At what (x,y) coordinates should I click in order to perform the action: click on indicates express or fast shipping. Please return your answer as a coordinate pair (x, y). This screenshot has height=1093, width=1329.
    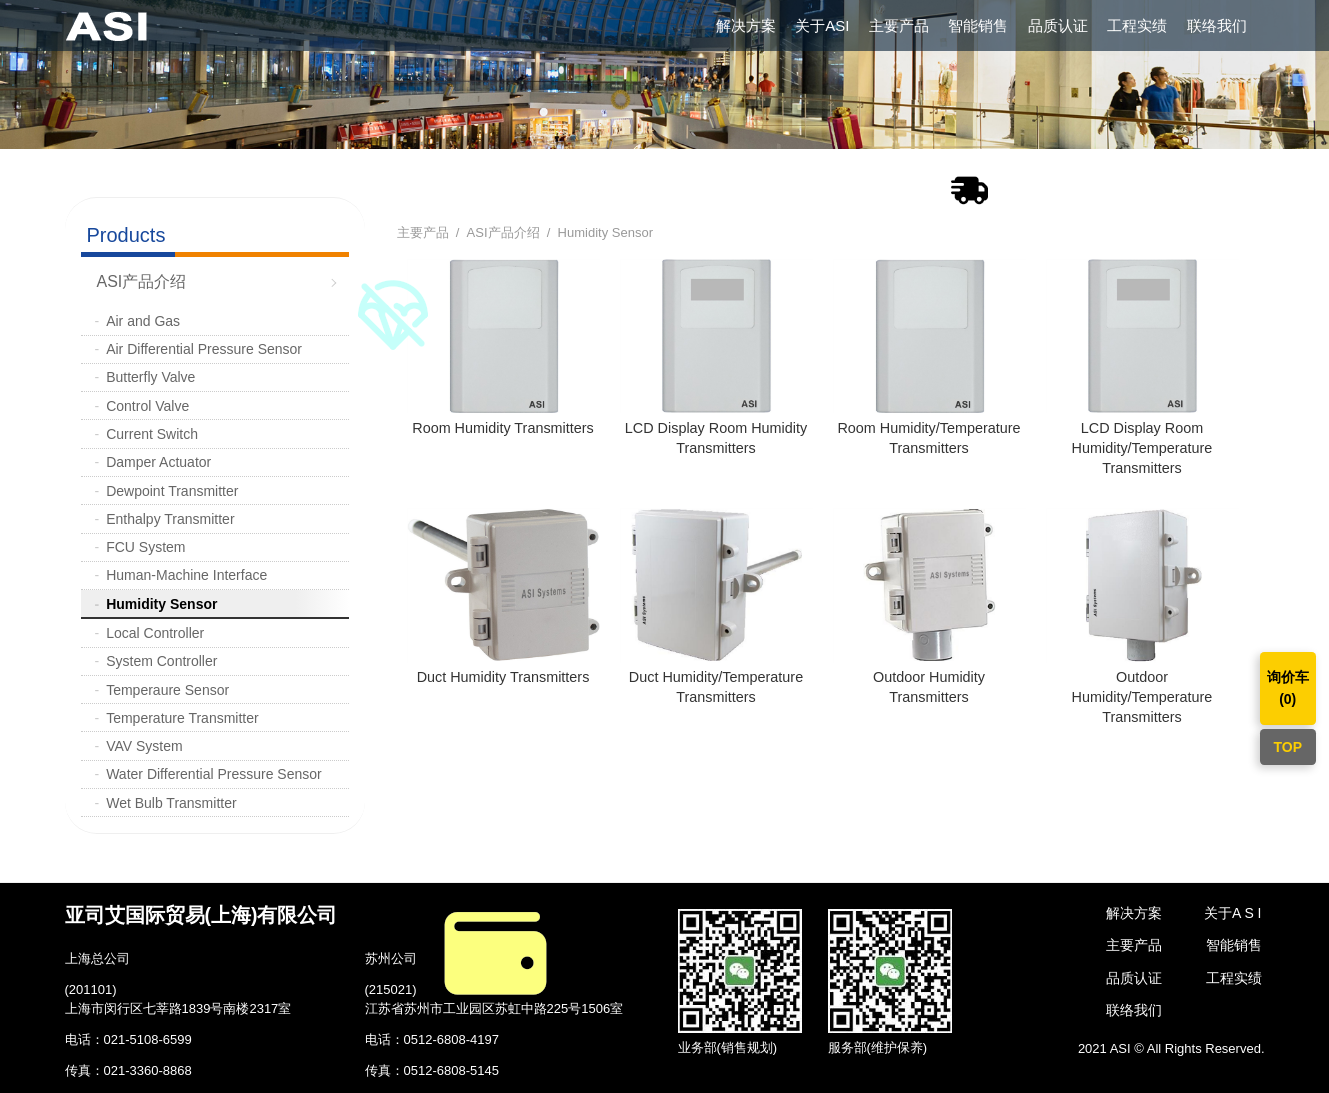
    Looking at the image, I should click on (969, 189).